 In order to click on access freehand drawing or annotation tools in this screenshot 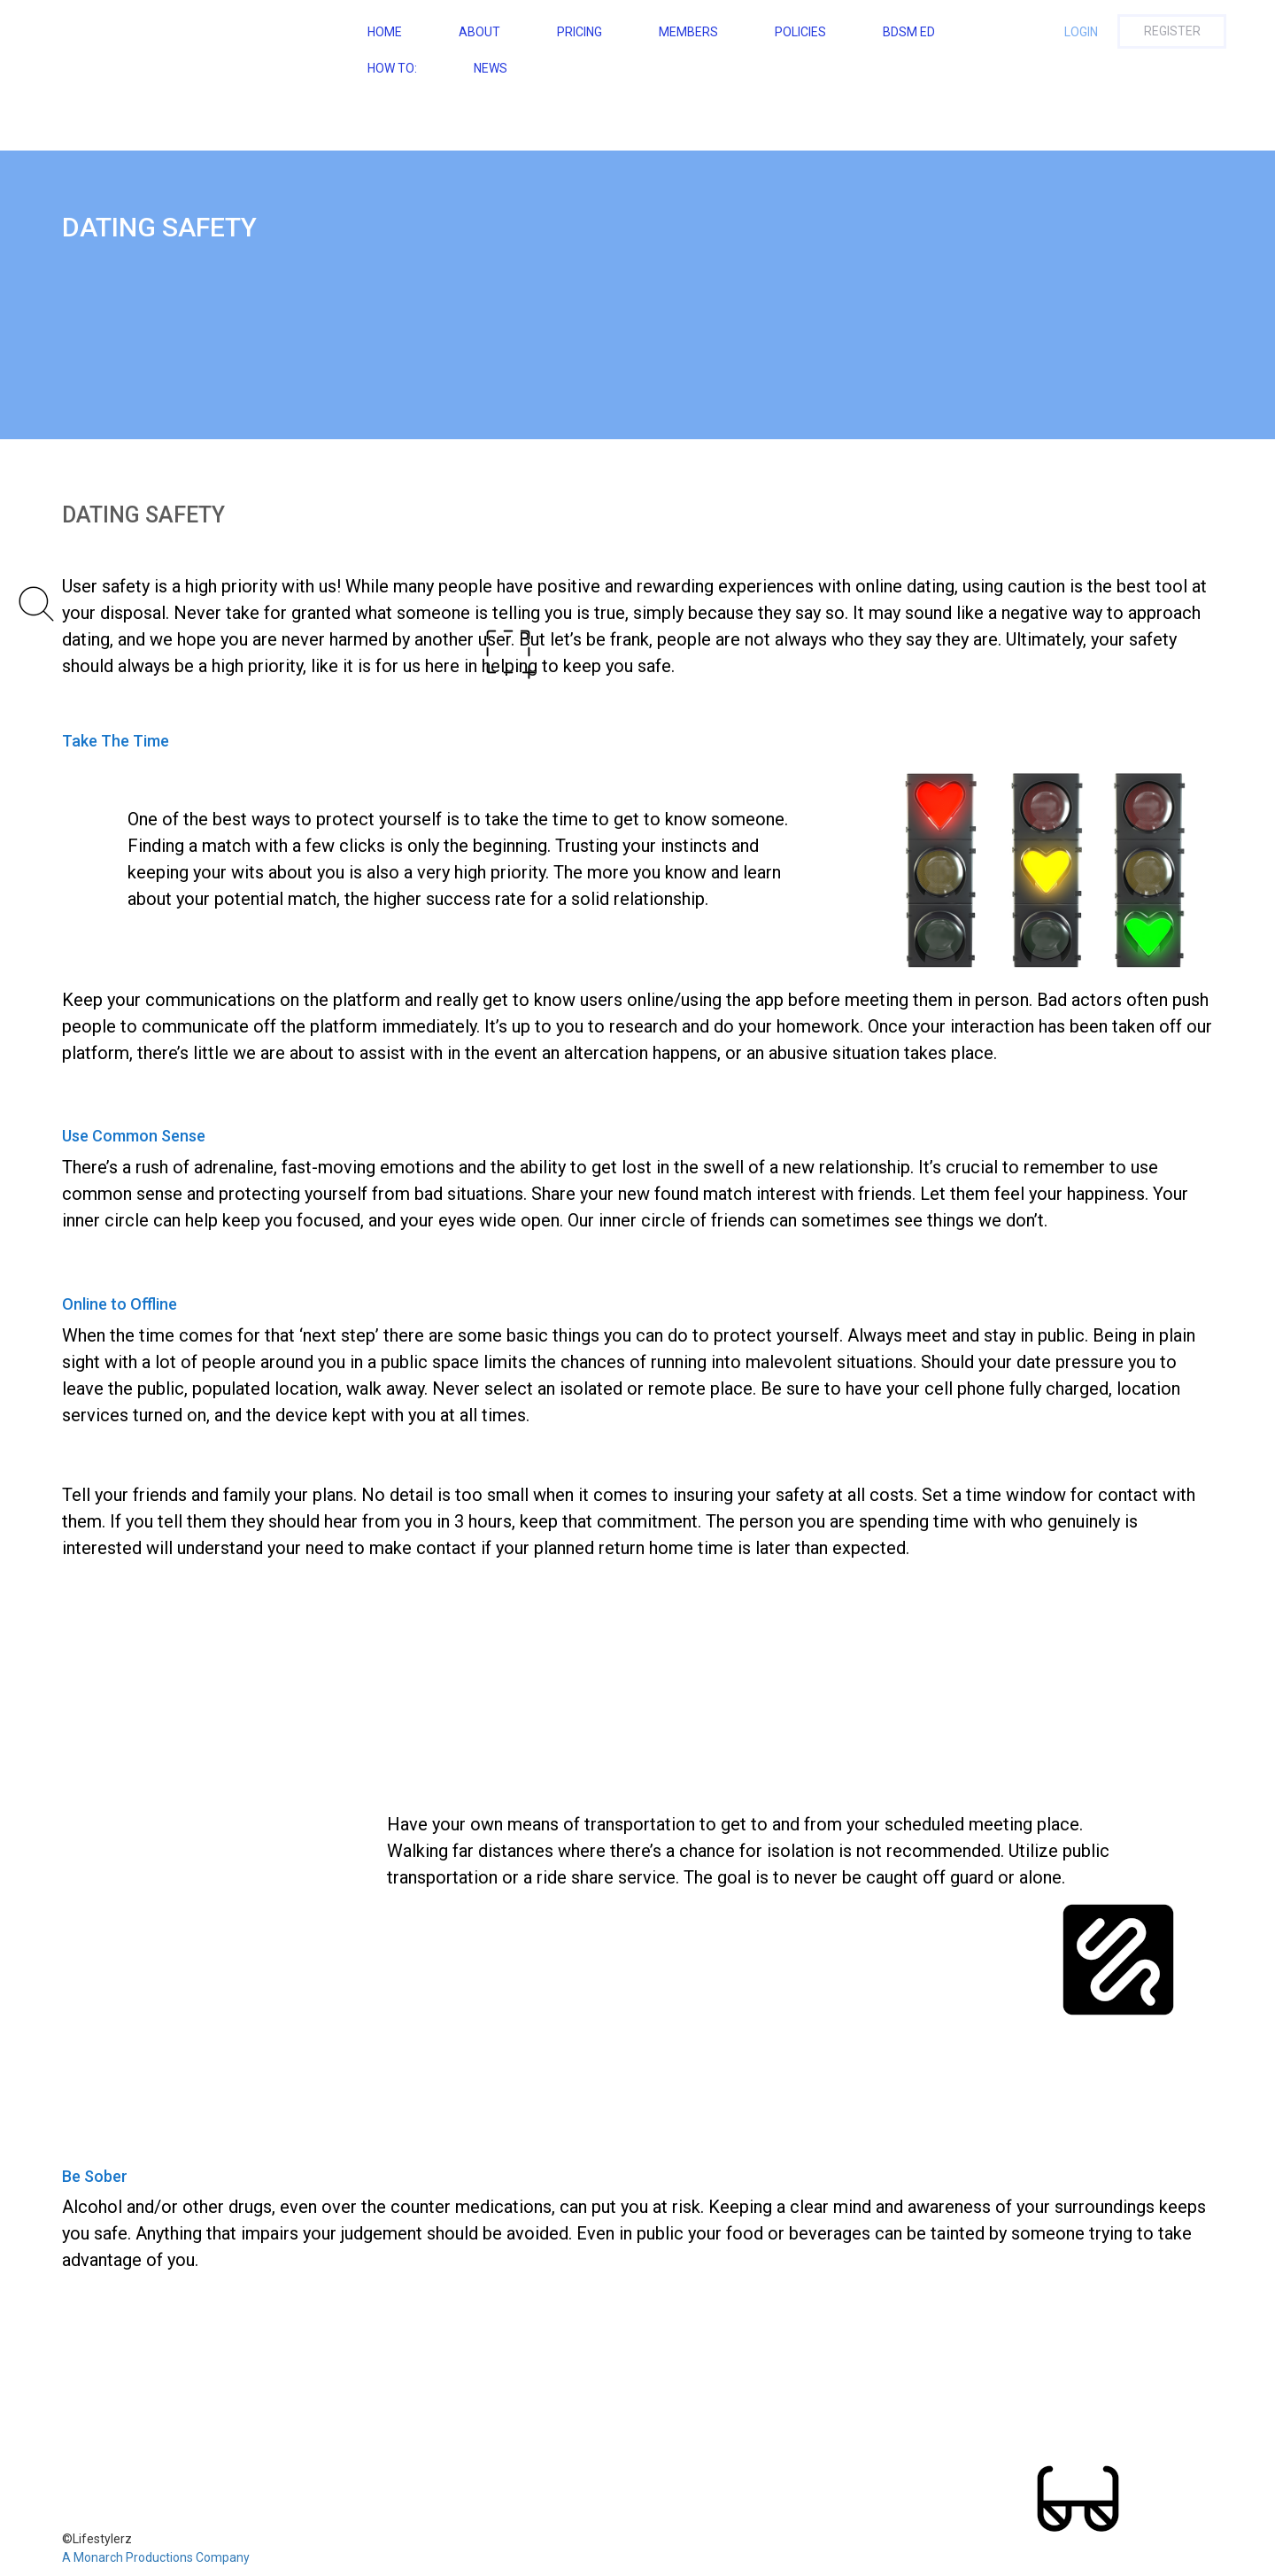, I will do `click(1118, 1960)`.